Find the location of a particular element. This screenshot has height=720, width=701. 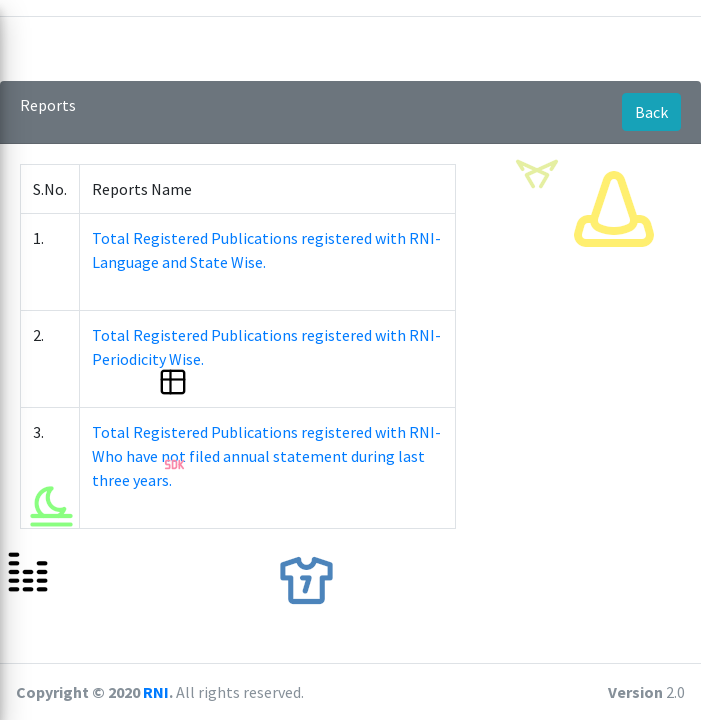

open VLC media player is located at coordinates (614, 211).